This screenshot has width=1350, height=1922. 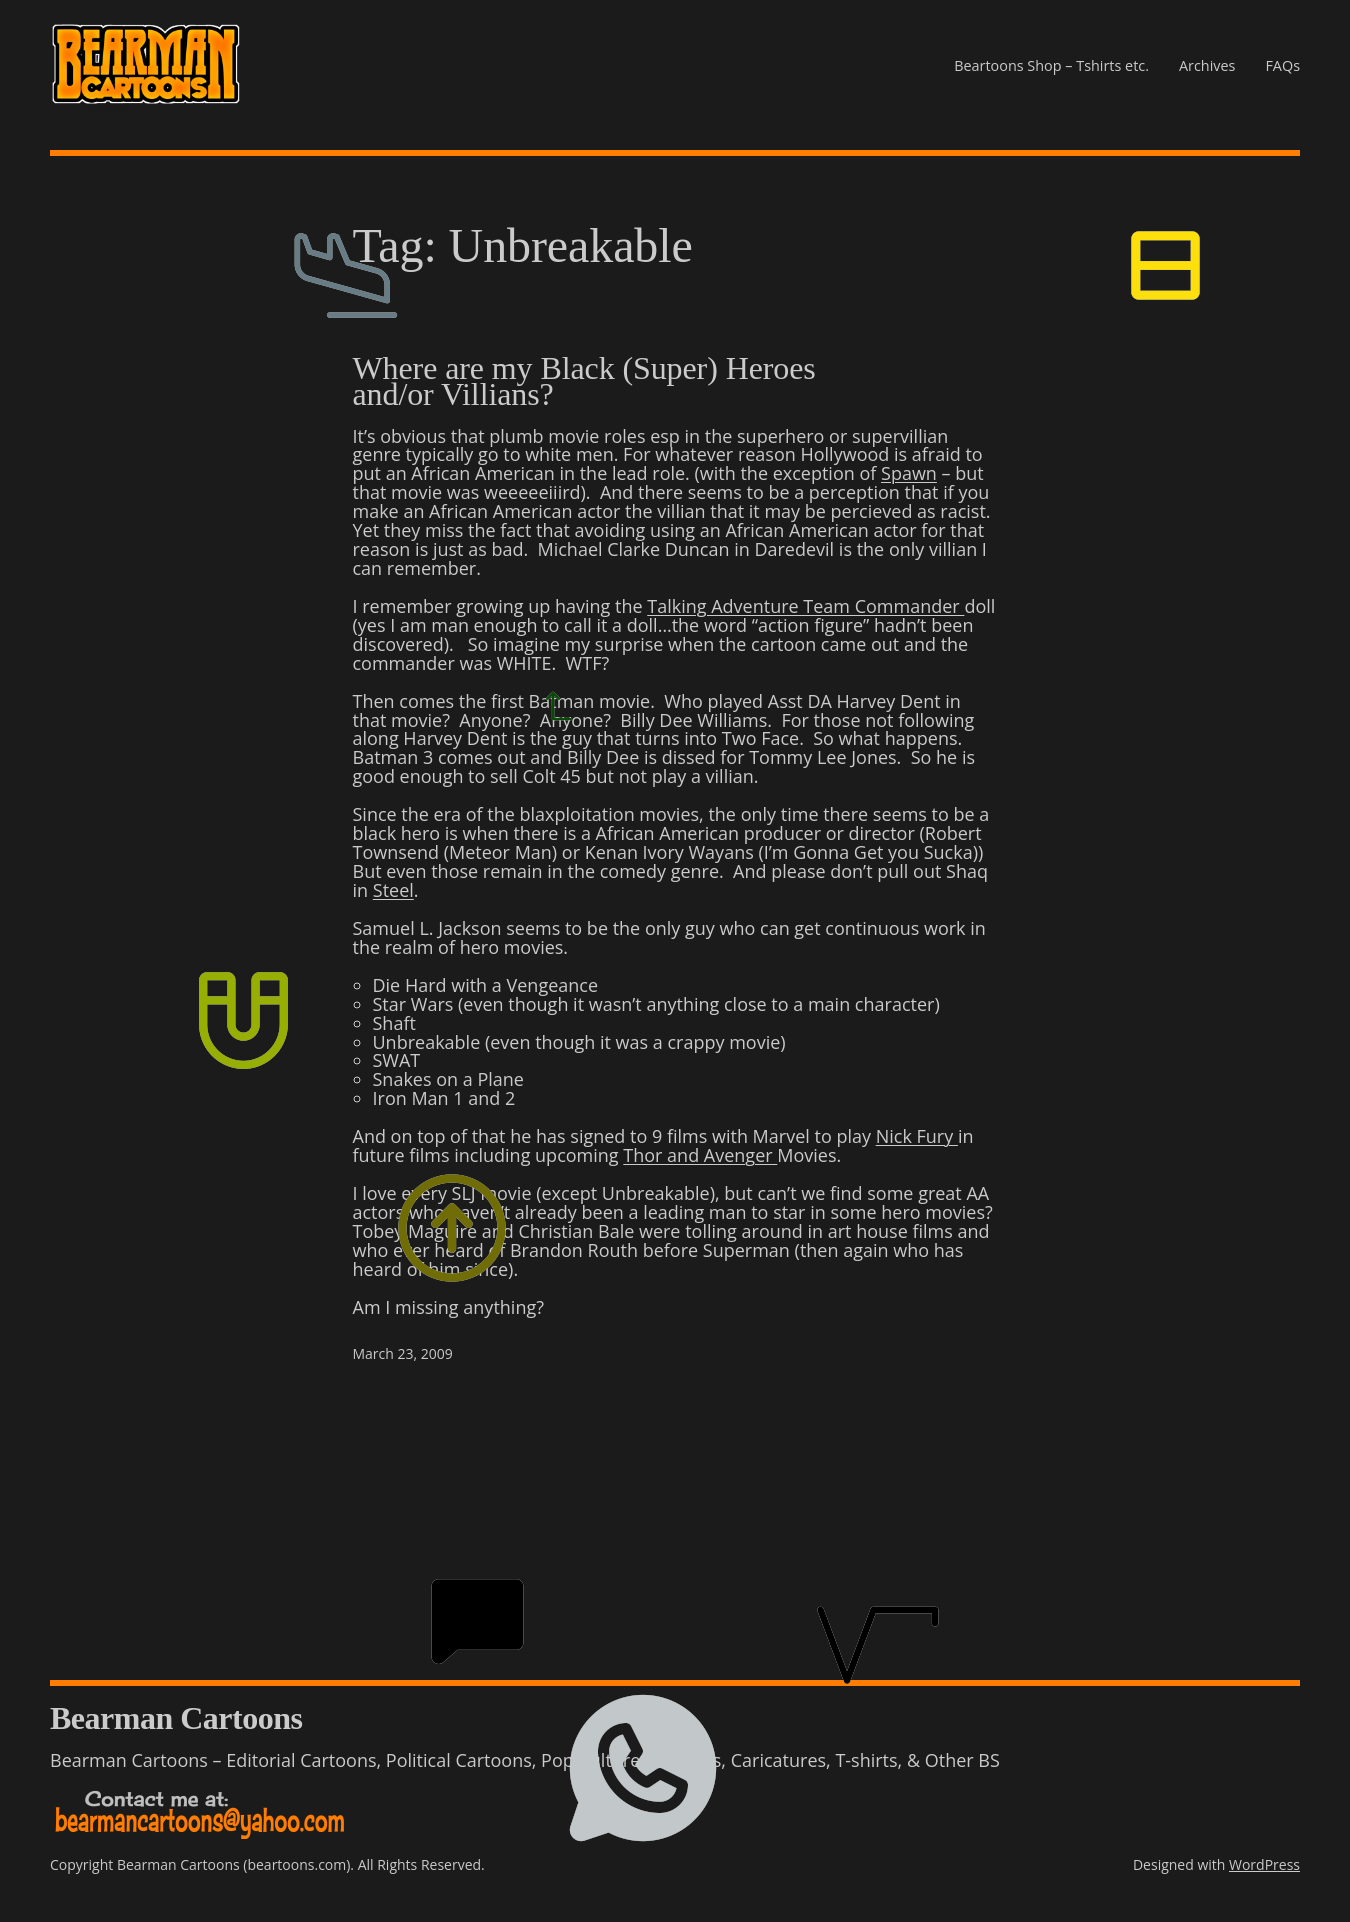 What do you see at coordinates (1165, 265) in the screenshot?
I see `split view horizontally` at bounding box center [1165, 265].